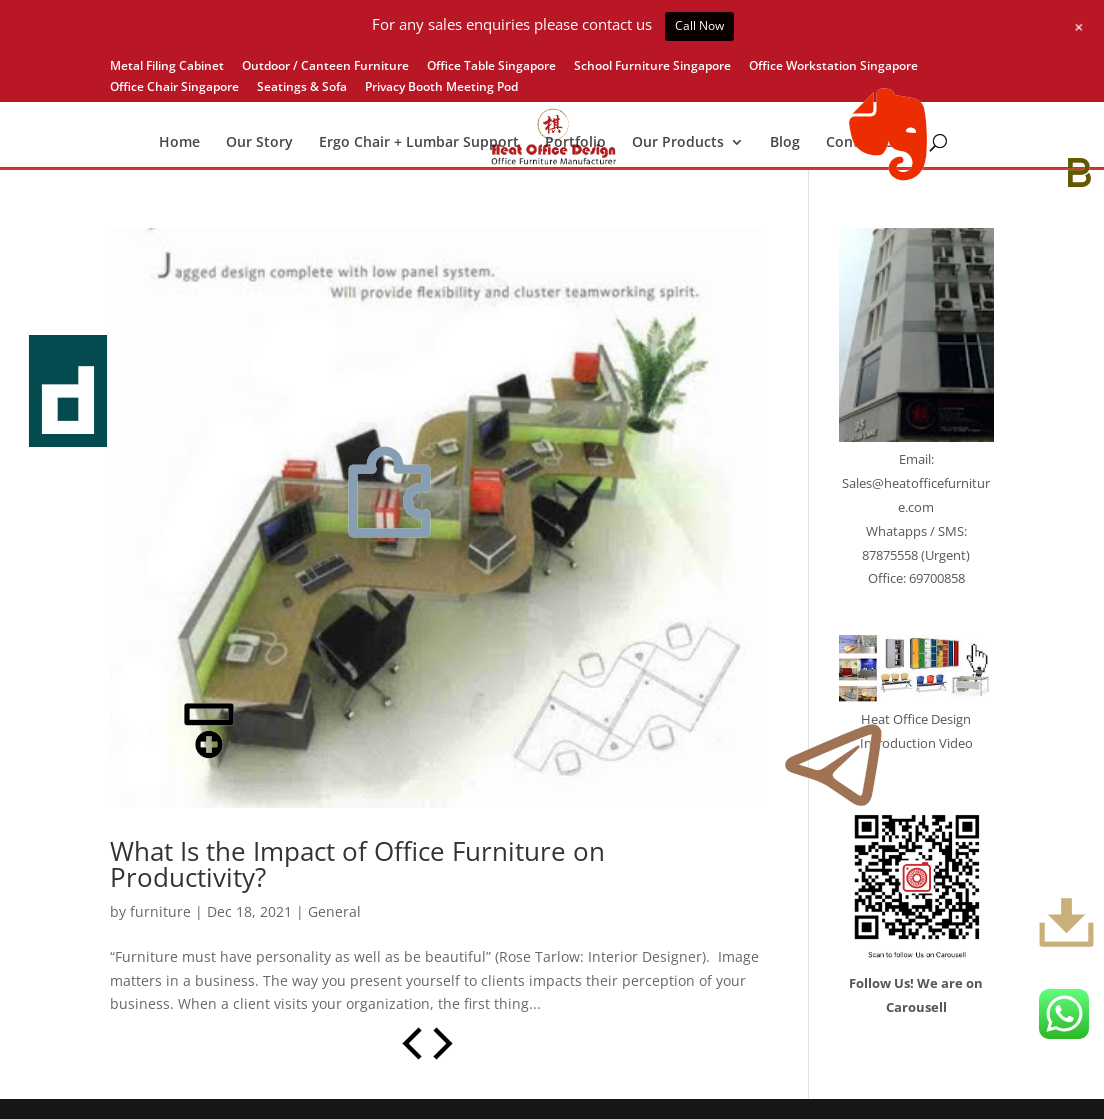 The width and height of the screenshot is (1104, 1119). I want to click on access plugins or extensions, so click(389, 496).